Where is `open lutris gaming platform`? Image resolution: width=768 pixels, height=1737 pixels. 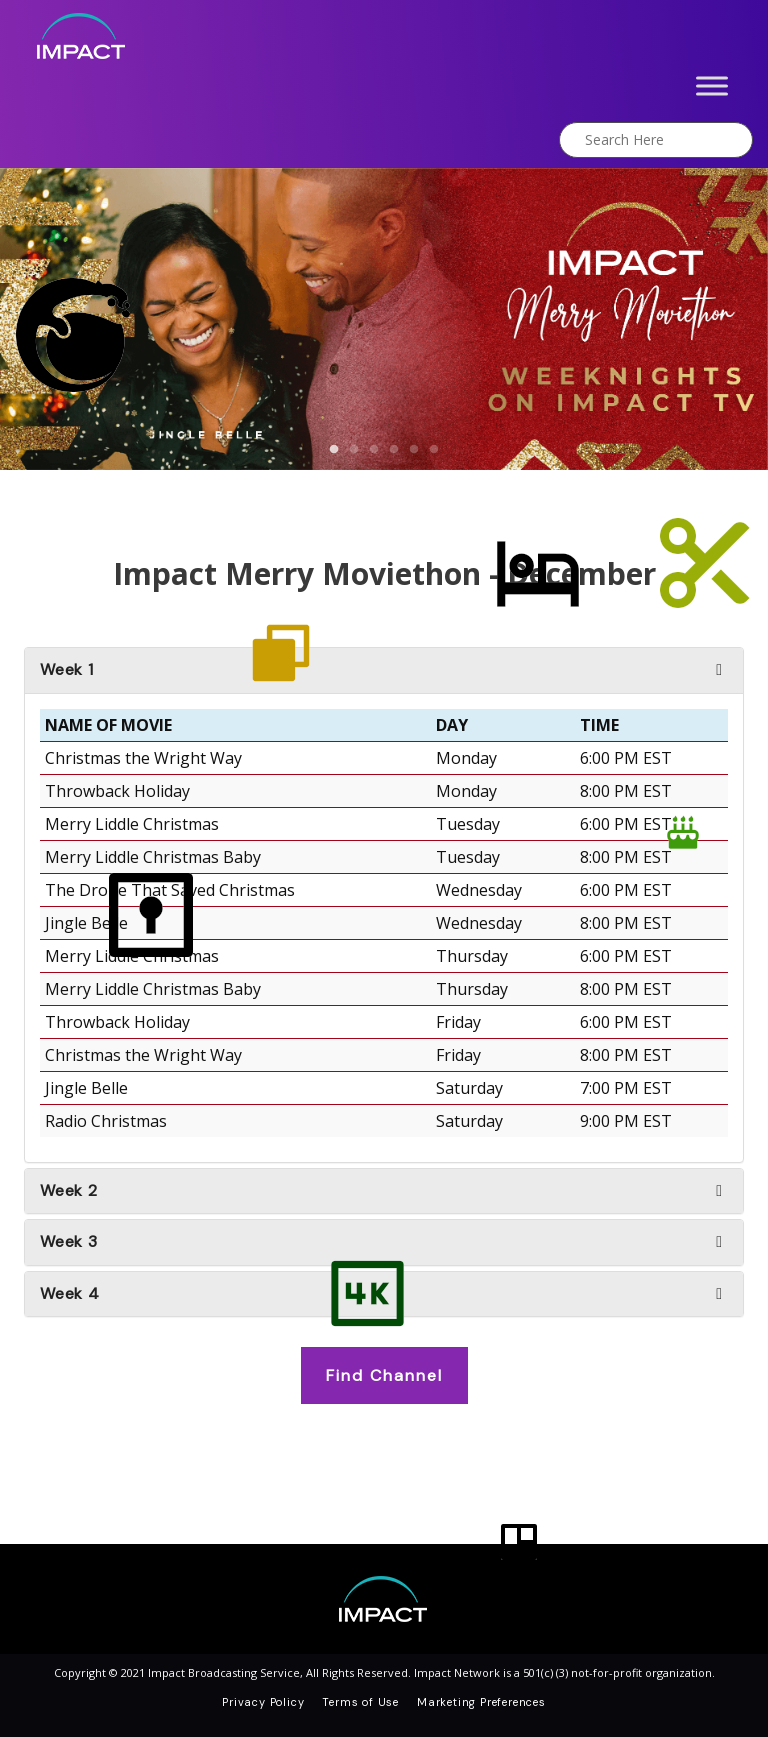 open lutris gaming platform is located at coordinates (73, 335).